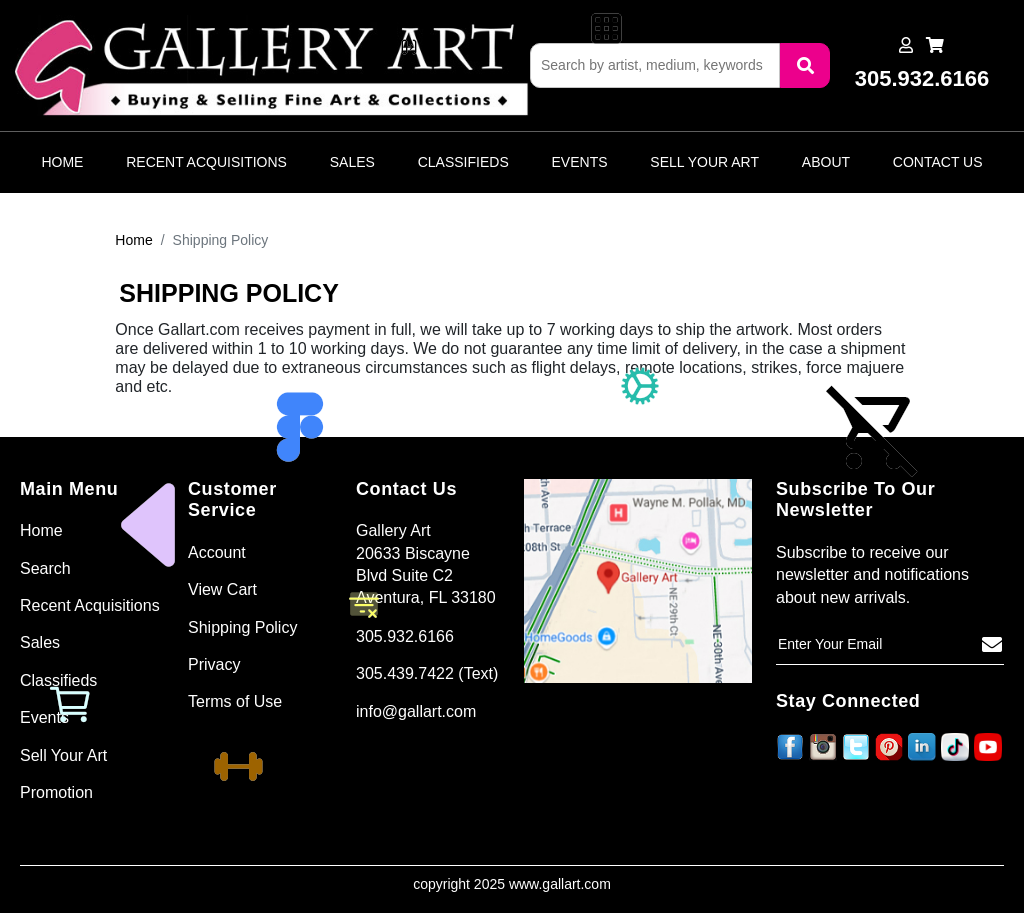 This screenshot has width=1024, height=913. I want to click on view data in grid or table format, so click(606, 28).